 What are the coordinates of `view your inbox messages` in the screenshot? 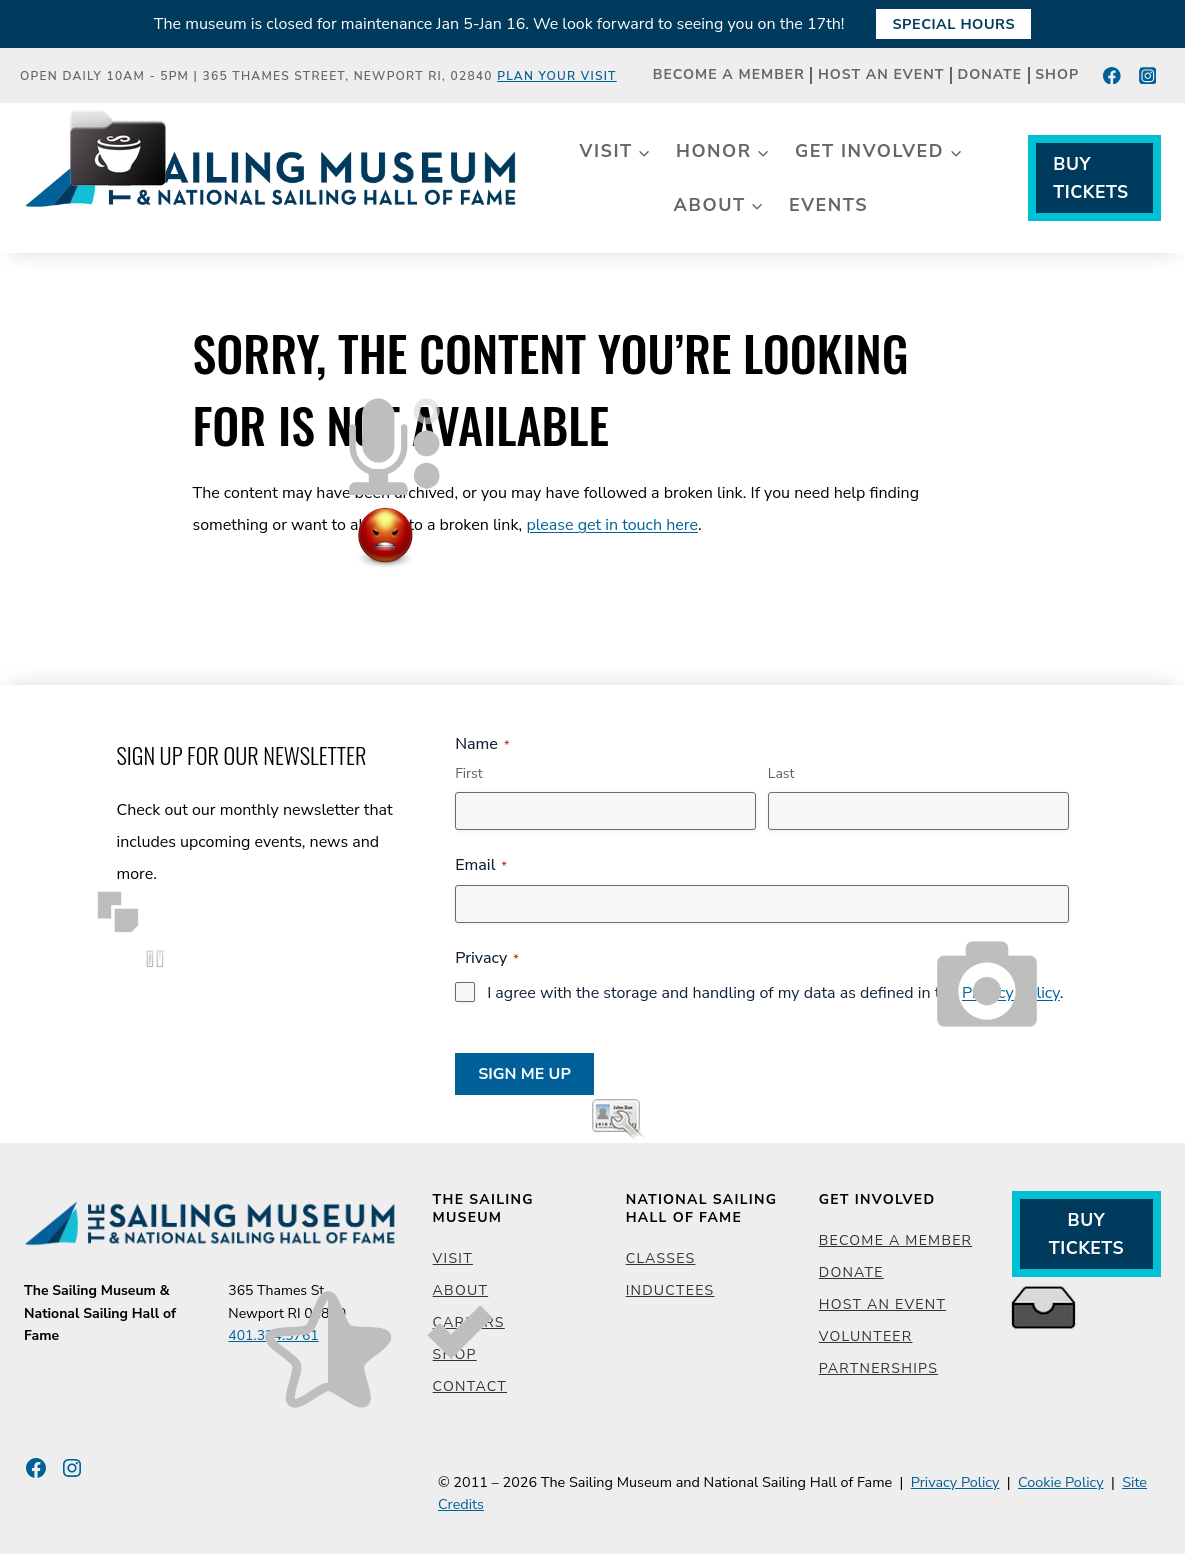 It's located at (1043, 1307).